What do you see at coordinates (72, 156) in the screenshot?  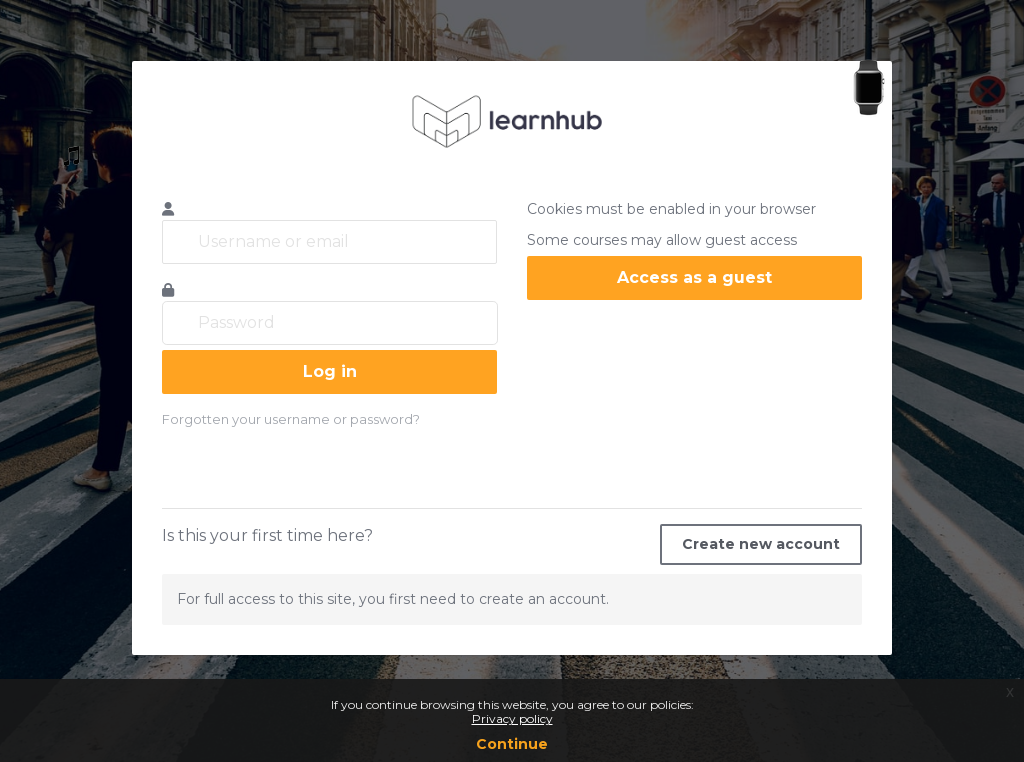 I see `access your music folder in the sidebar` at bounding box center [72, 156].